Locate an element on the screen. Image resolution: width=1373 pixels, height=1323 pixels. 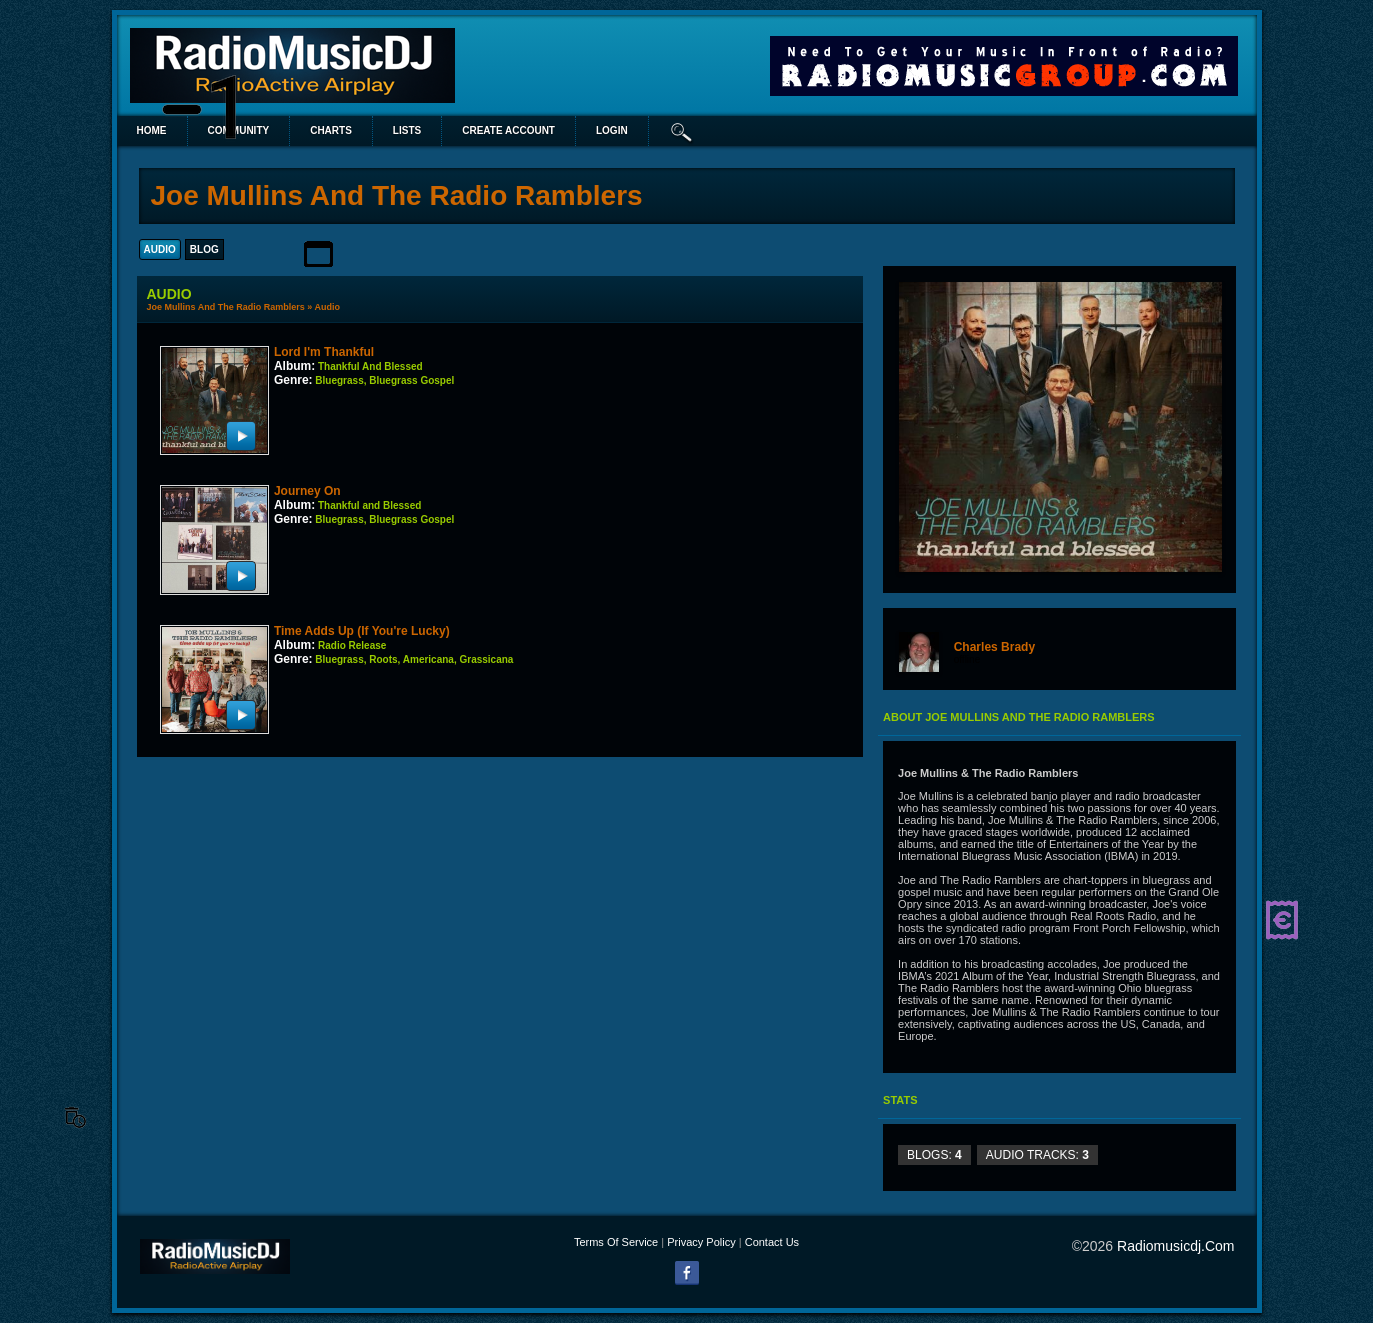
enable auto-delete for items after a set time is located at coordinates (75, 1117).